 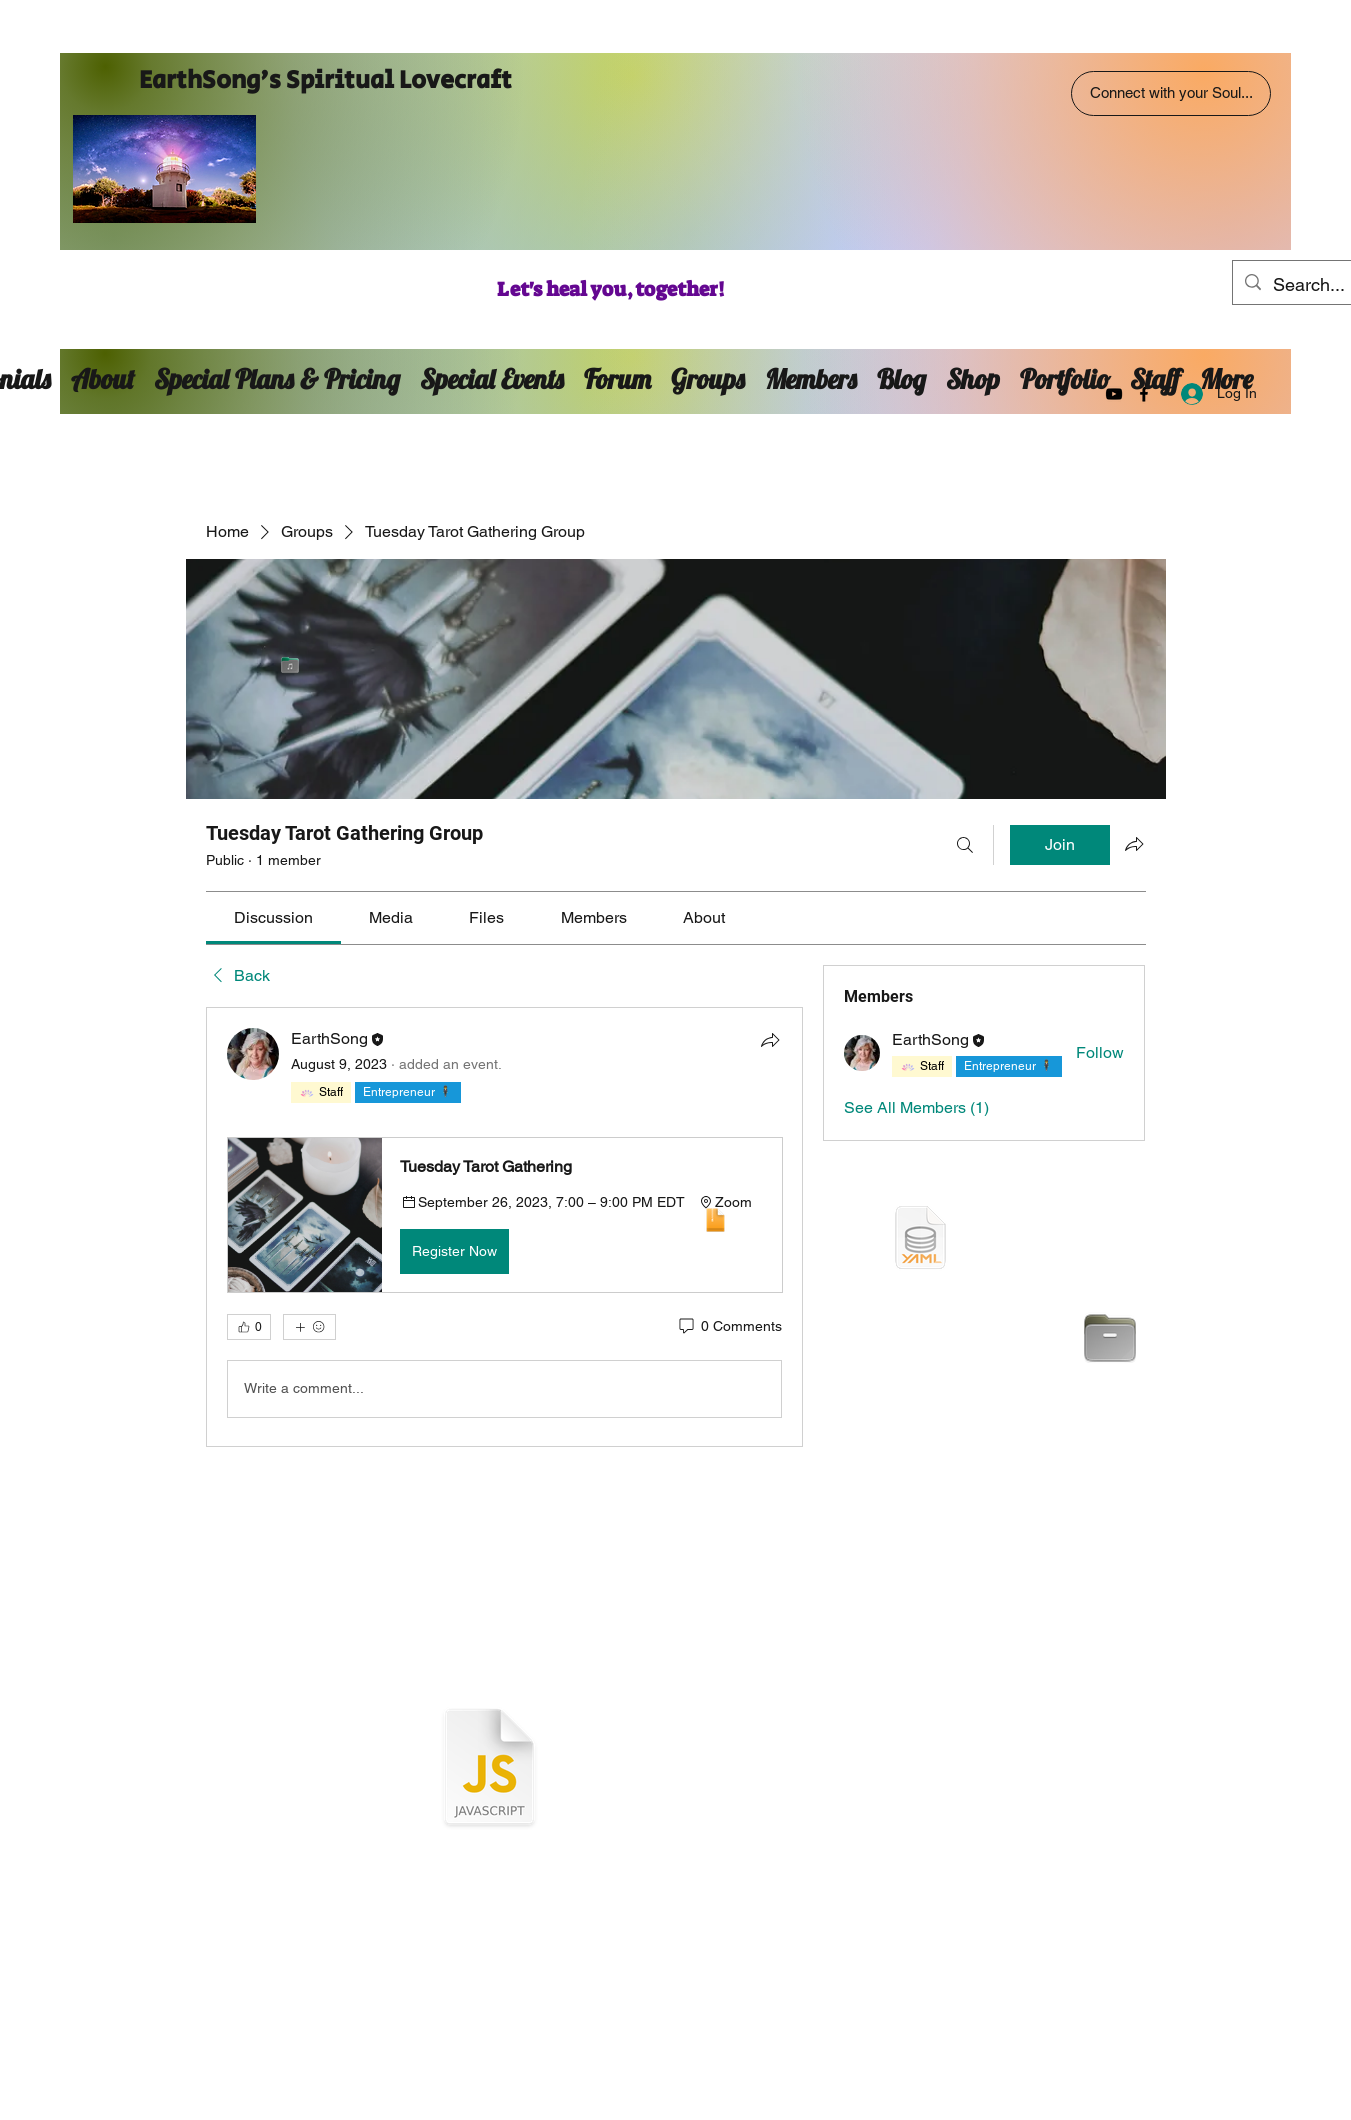 What do you see at coordinates (489, 1768) in the screenshot?
I see `a javascript source code file` at bounding box center [489, 1768].